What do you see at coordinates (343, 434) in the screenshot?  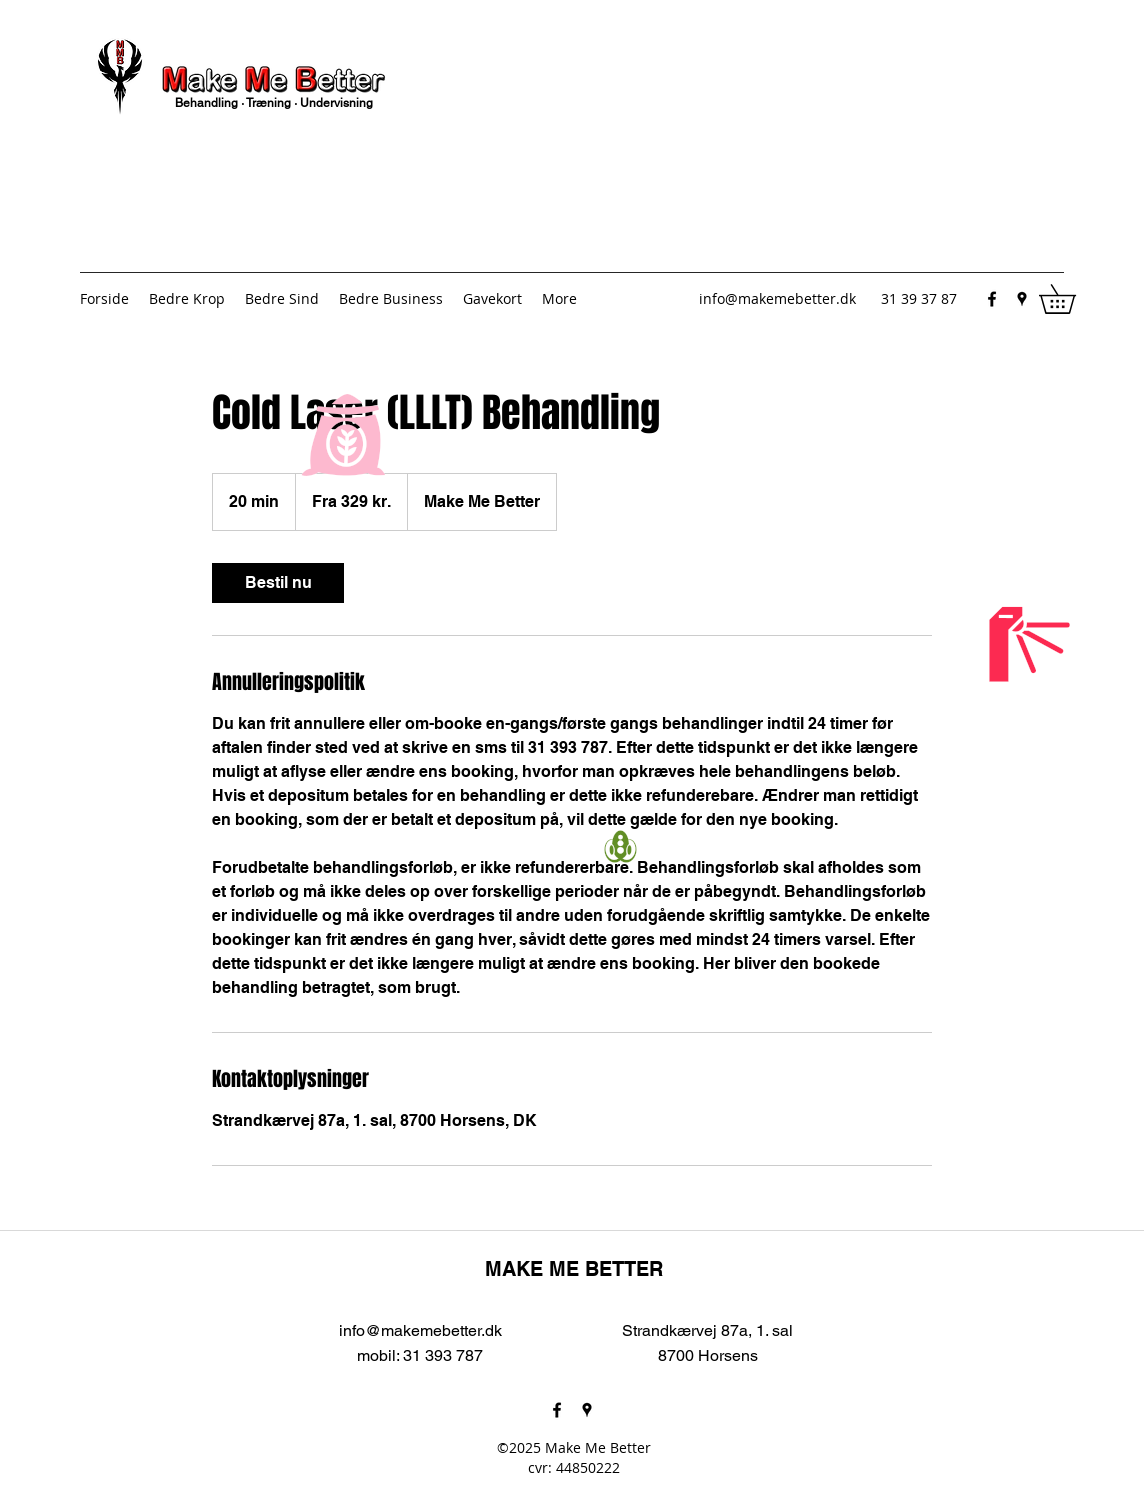 I see `flour ingredient in a cooking or recipe app` at bounding box center [343, 434].